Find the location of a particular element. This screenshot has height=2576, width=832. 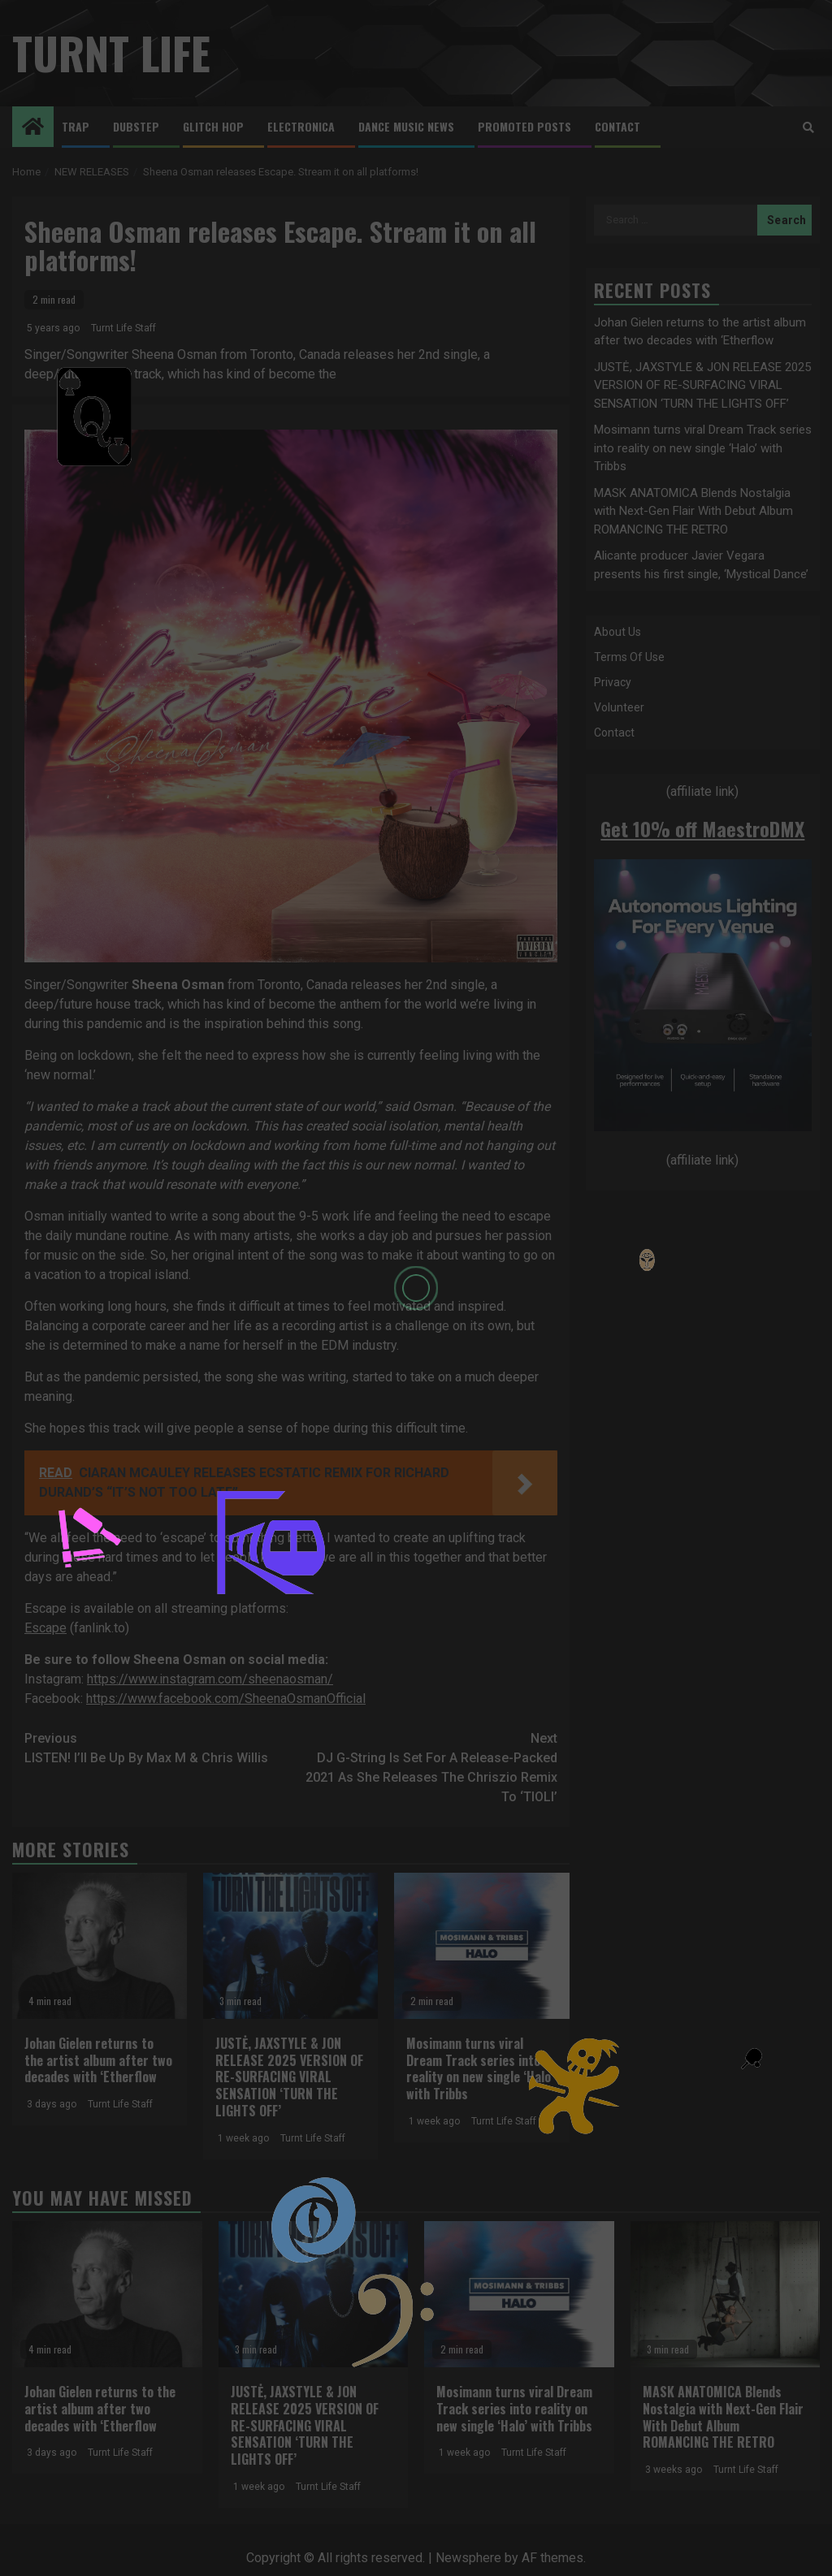

indicates bass clef or low-range musical notation is located at coordinates (392, 2320).